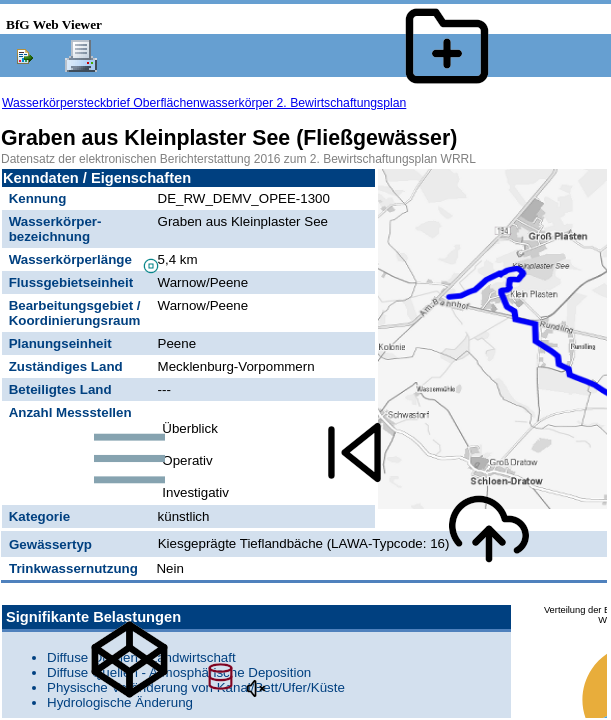 The width and height of the screenshot is (611, 720). I want to click on create a new folder, so click(447, 46).